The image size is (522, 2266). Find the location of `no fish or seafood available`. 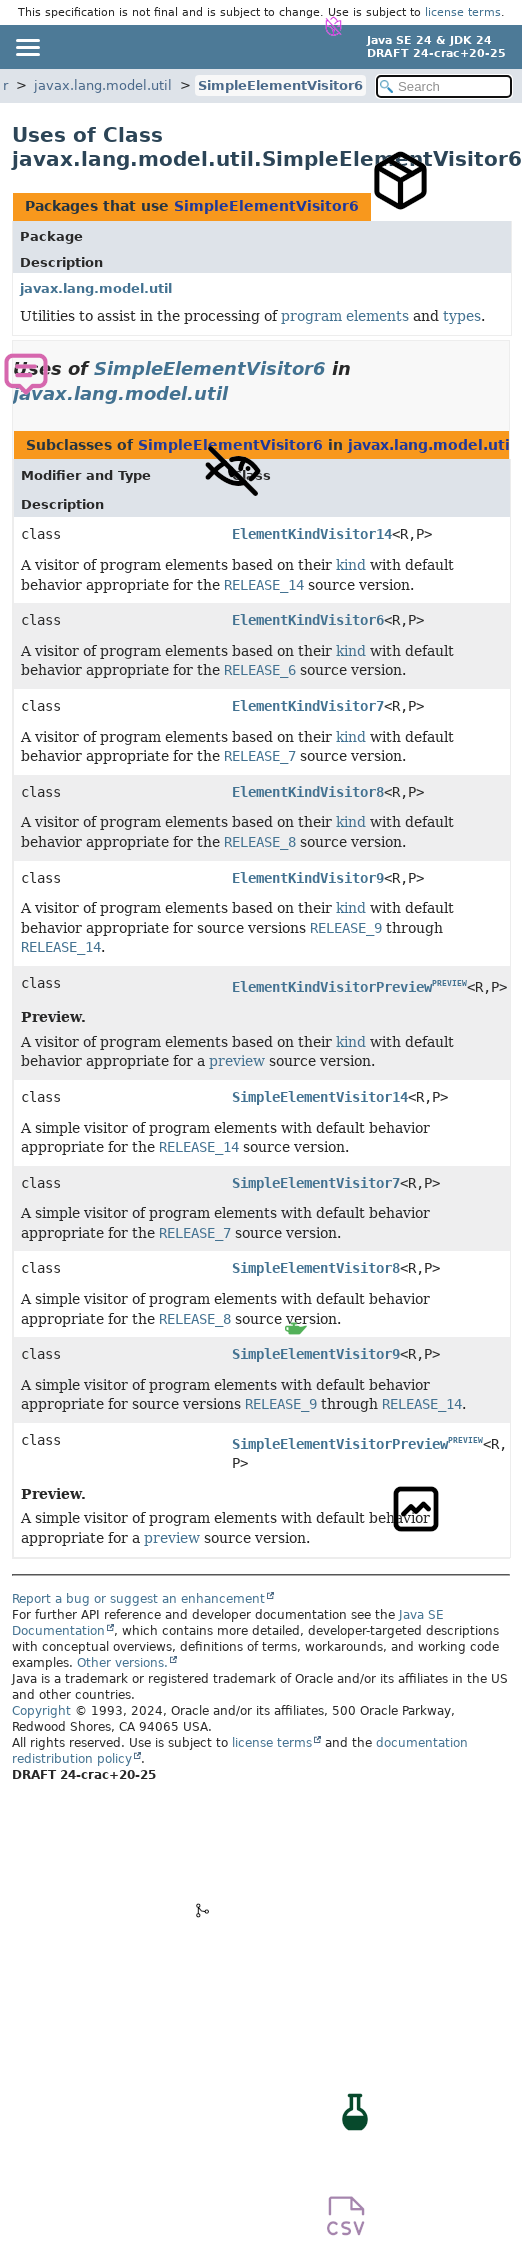

no fish or seafood available is located at coordinates (233, 471).